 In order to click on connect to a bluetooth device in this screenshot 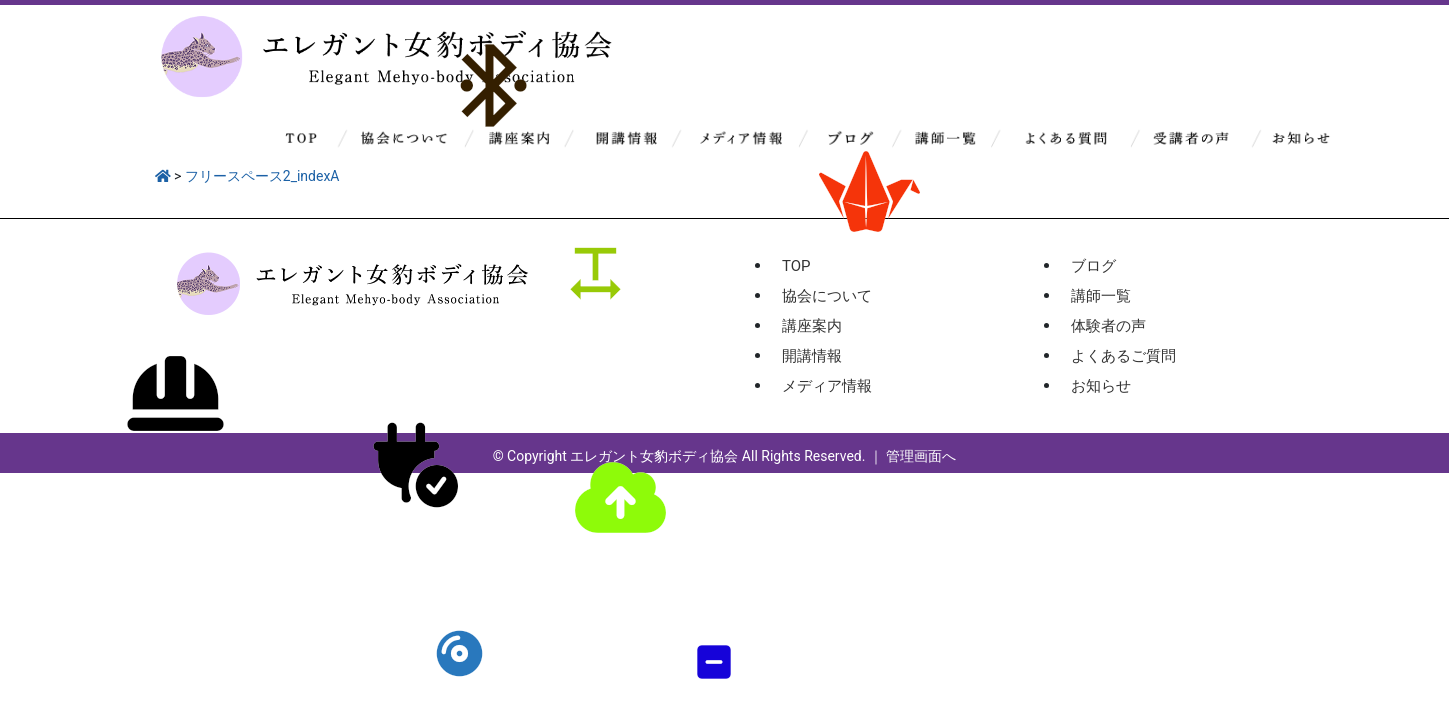, I will do `click(489, 85)`.